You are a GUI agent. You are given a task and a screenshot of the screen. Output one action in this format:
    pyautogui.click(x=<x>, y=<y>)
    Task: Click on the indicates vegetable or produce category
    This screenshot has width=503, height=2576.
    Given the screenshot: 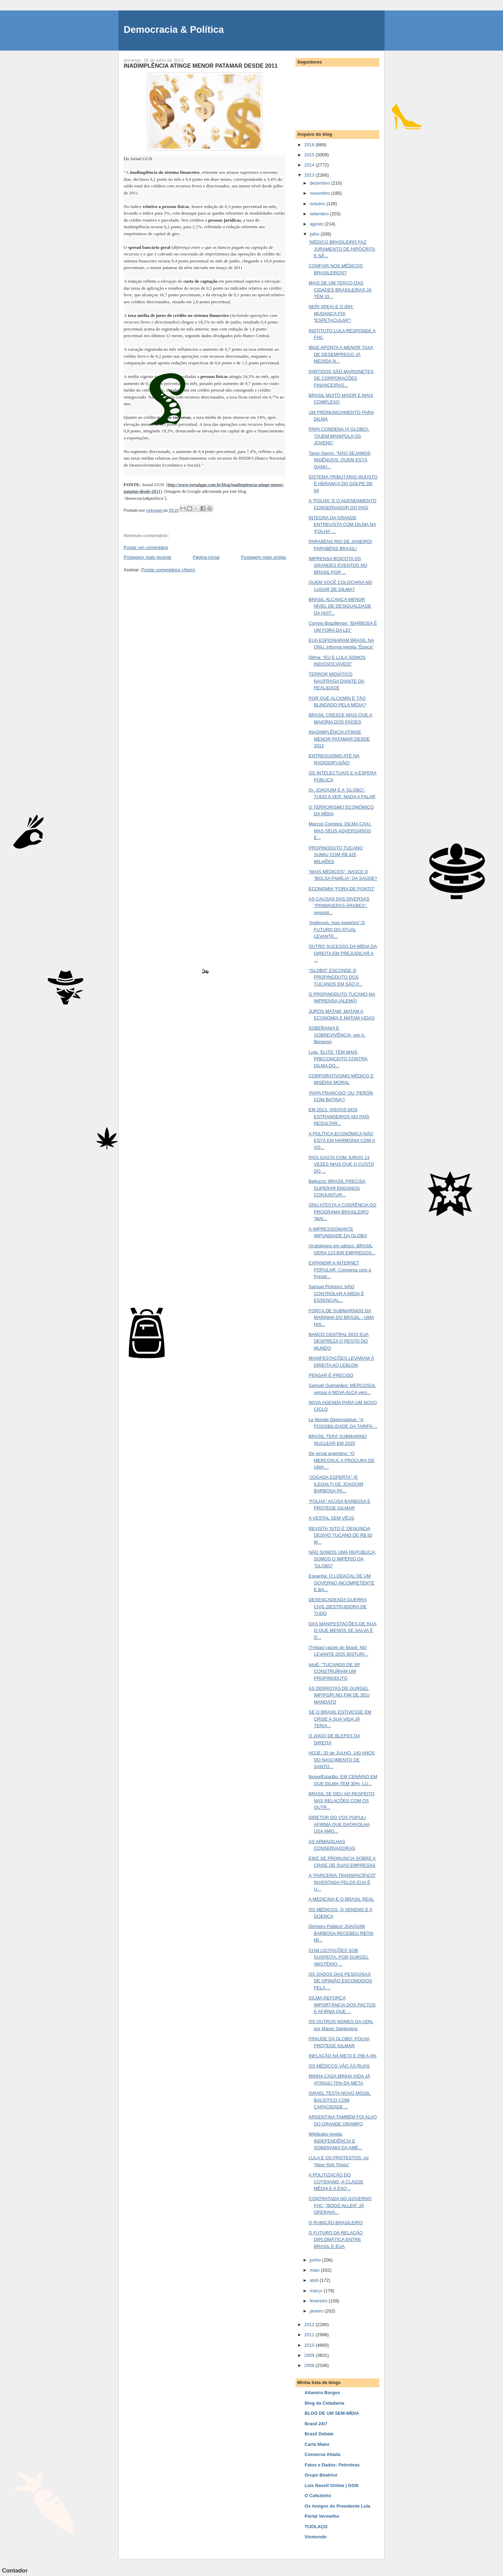 What is the action you would take?
    pyautogui.click(x=46, y=2504)
    